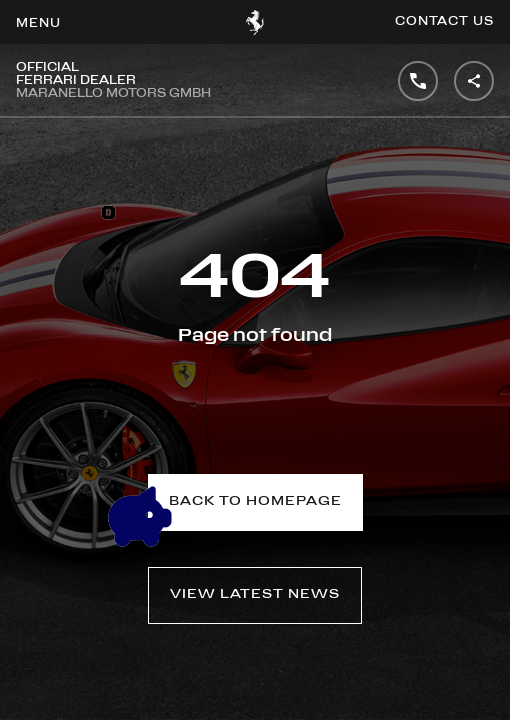 This screenshot has height=720, width=510. I want to click on access savings or piggy bank feature, so click(140, 518).